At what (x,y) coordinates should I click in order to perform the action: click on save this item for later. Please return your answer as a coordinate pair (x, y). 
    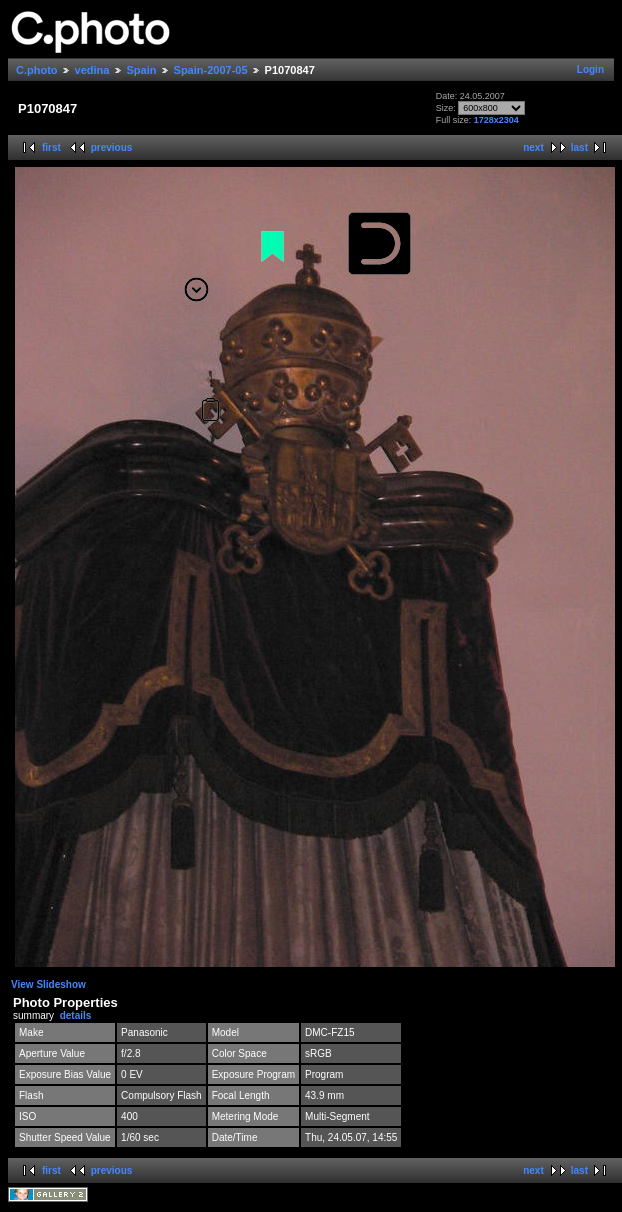
    Looking at the image, I should click on (272, 246).